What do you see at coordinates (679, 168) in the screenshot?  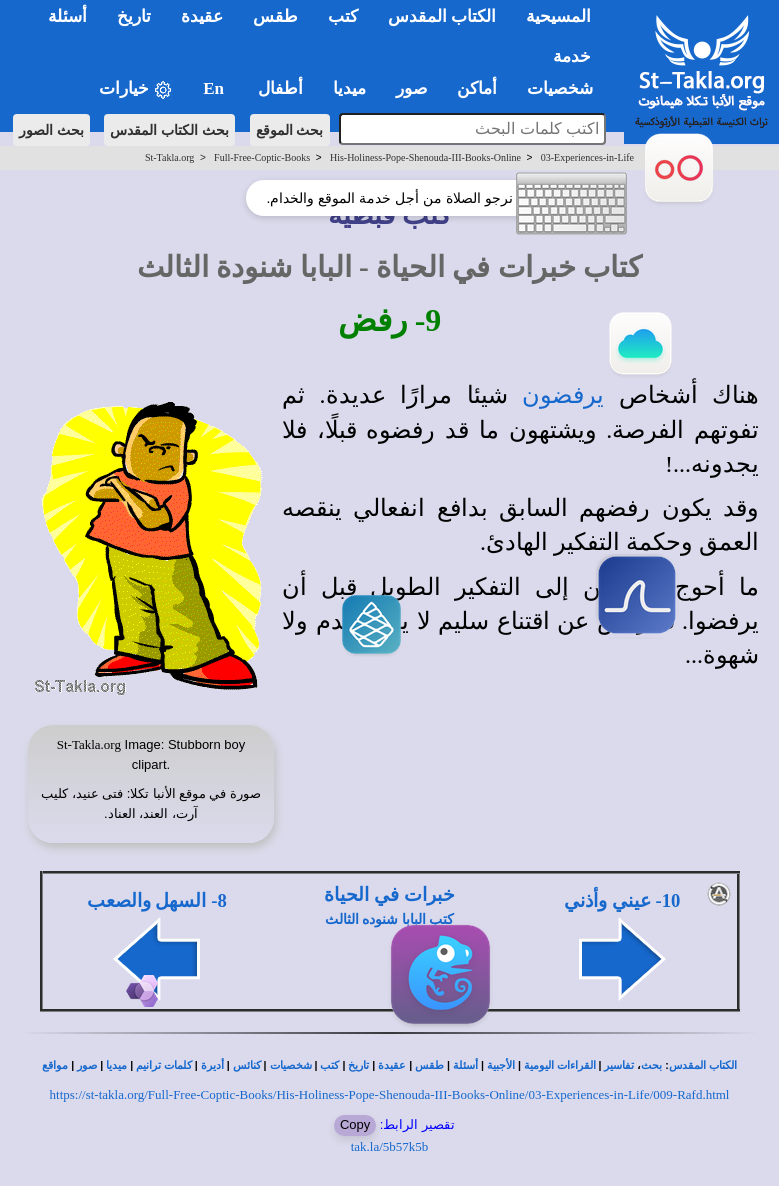 I see `launch genymotion android emulator` at bounding box center [679, 168].